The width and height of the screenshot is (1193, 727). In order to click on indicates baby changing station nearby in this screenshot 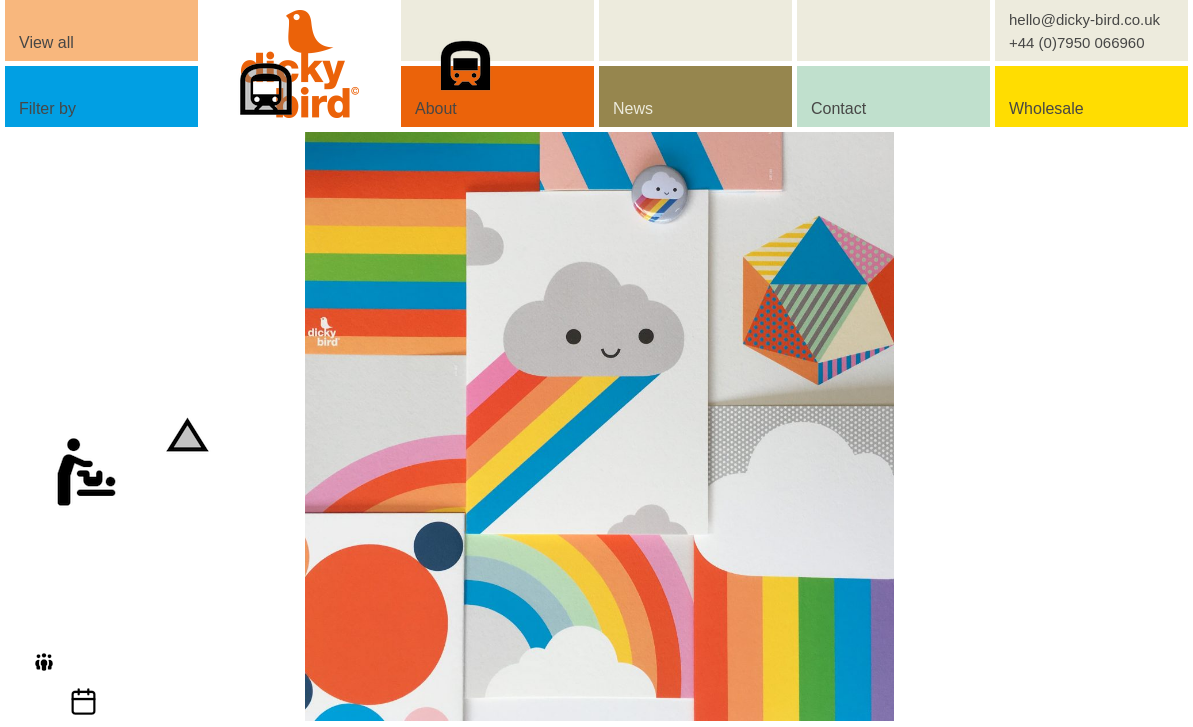, I will do `click(86, 473)`.